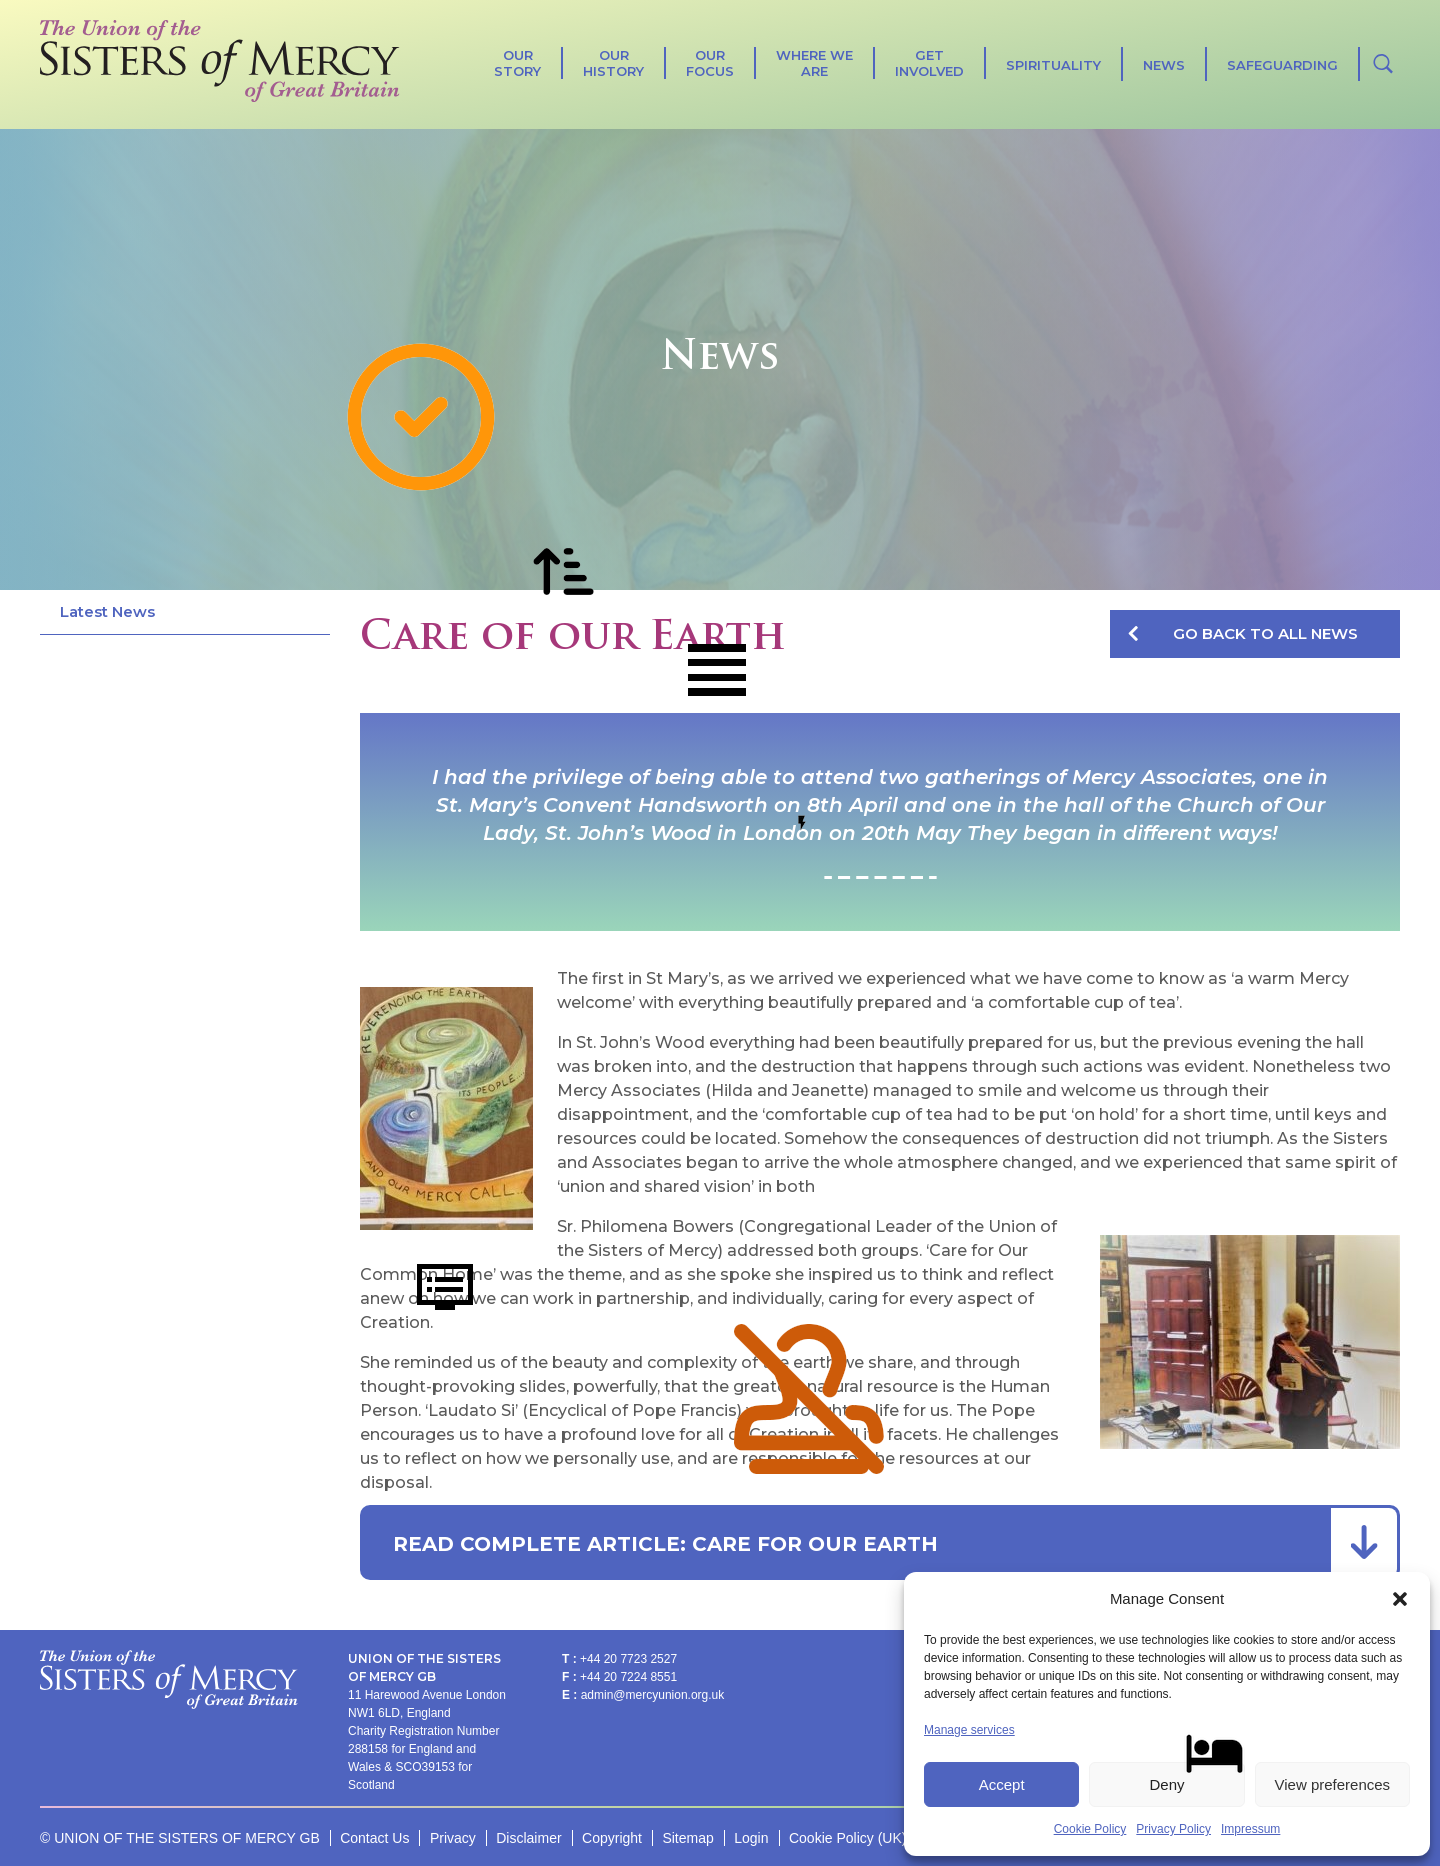  I want to click on indicates task or action completed successfully, so click(421, 417).